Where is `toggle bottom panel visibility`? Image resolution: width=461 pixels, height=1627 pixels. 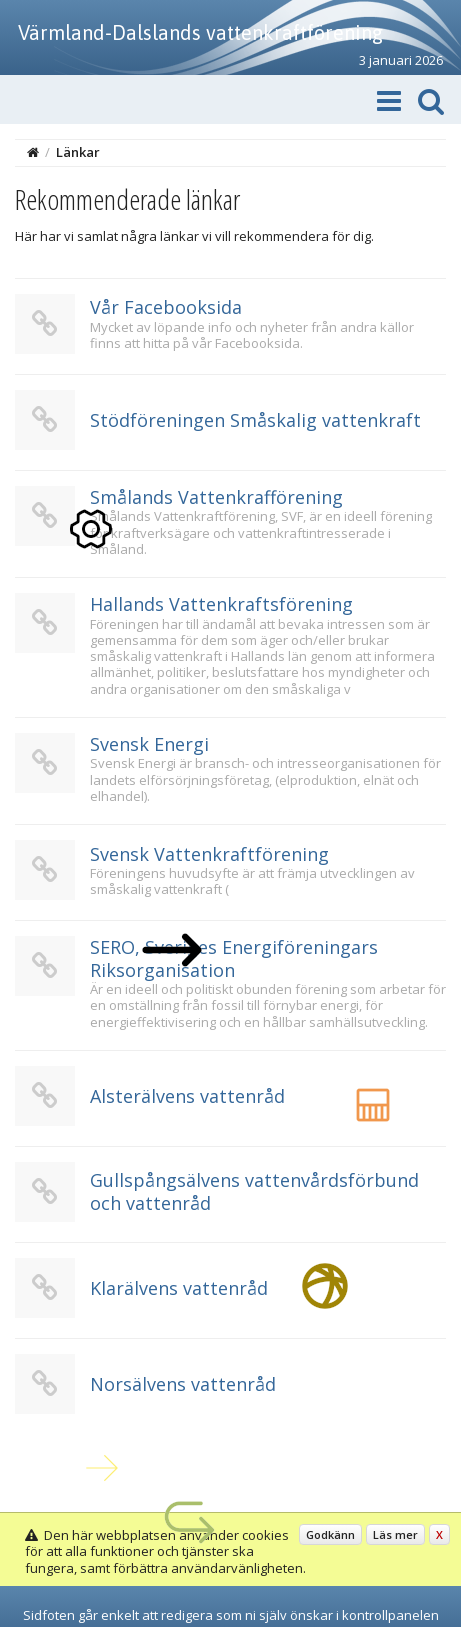 toggle bottom panel visibility is located at coordinates (373, 1105).